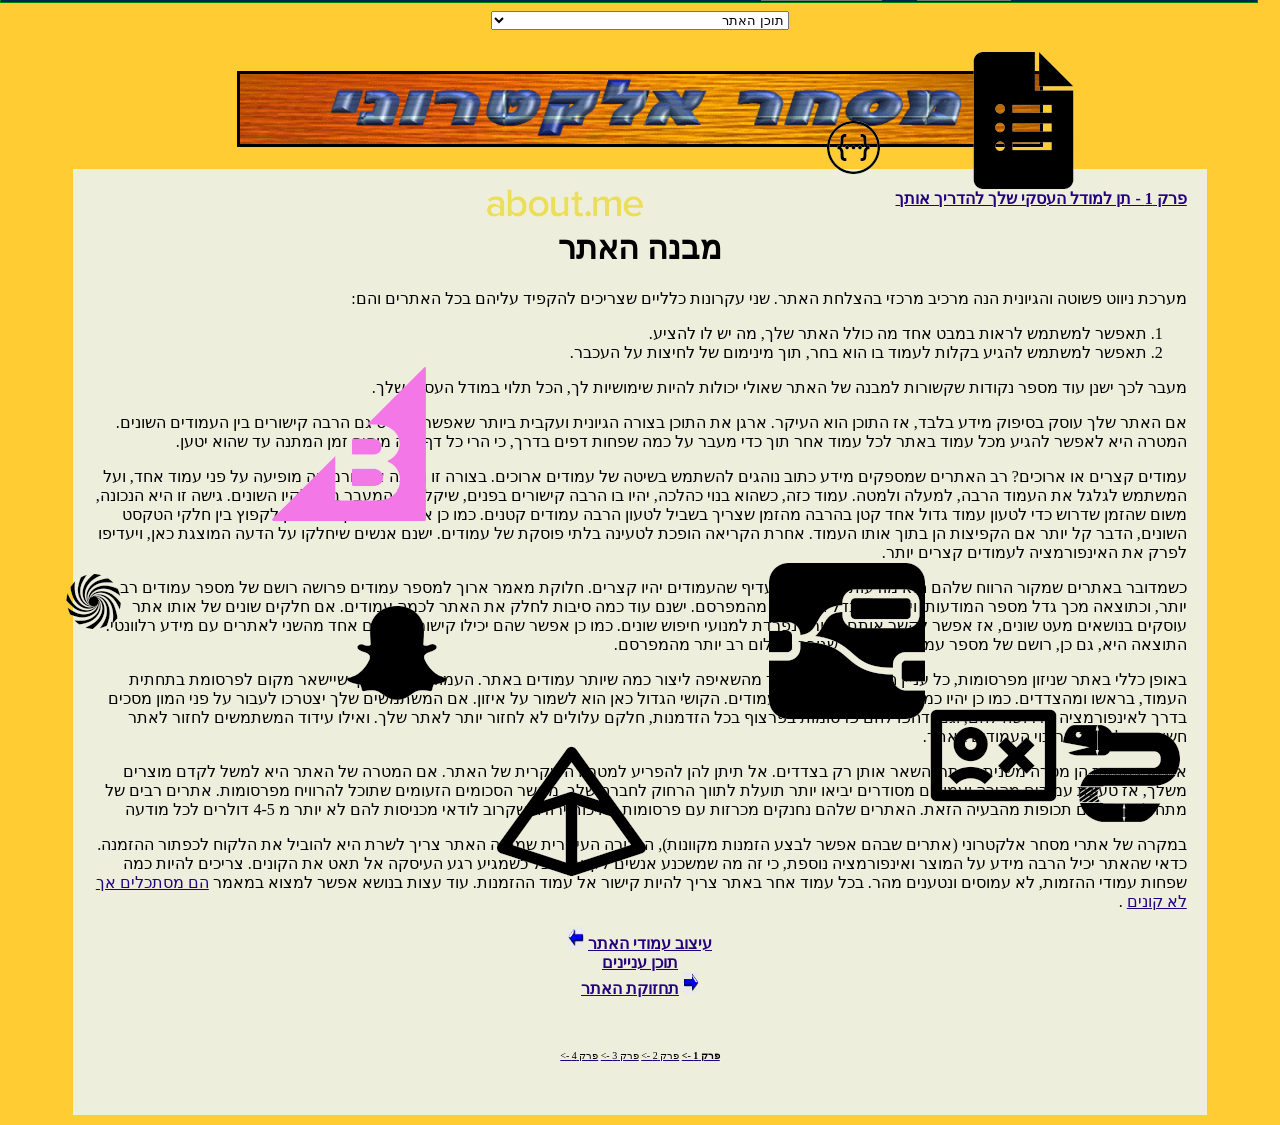 Image resolution: width=1280 pixels, height=1125 pixels. What do you see at coordinates (93, 601) in the screenshot?
I see `visit the MediaMarkt website or app` at bounding box center [93, 601].